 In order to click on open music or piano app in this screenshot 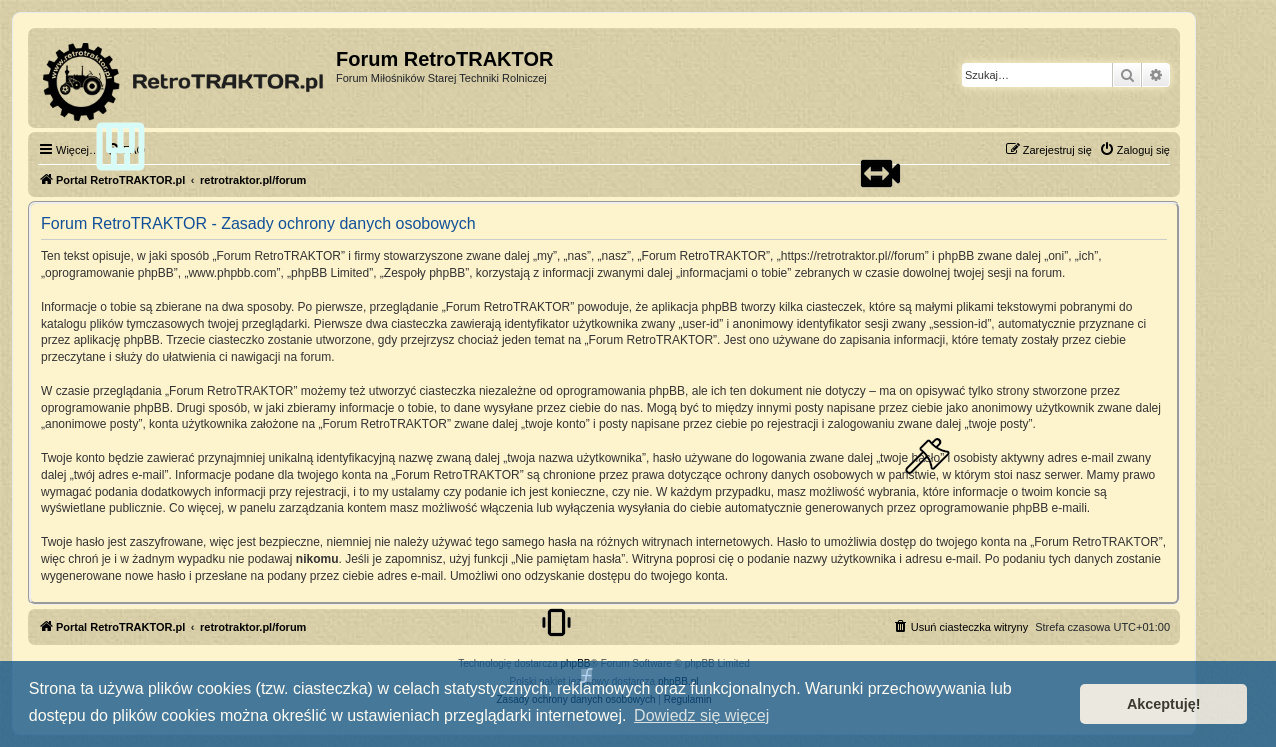, I will do `click(120, 146)`.